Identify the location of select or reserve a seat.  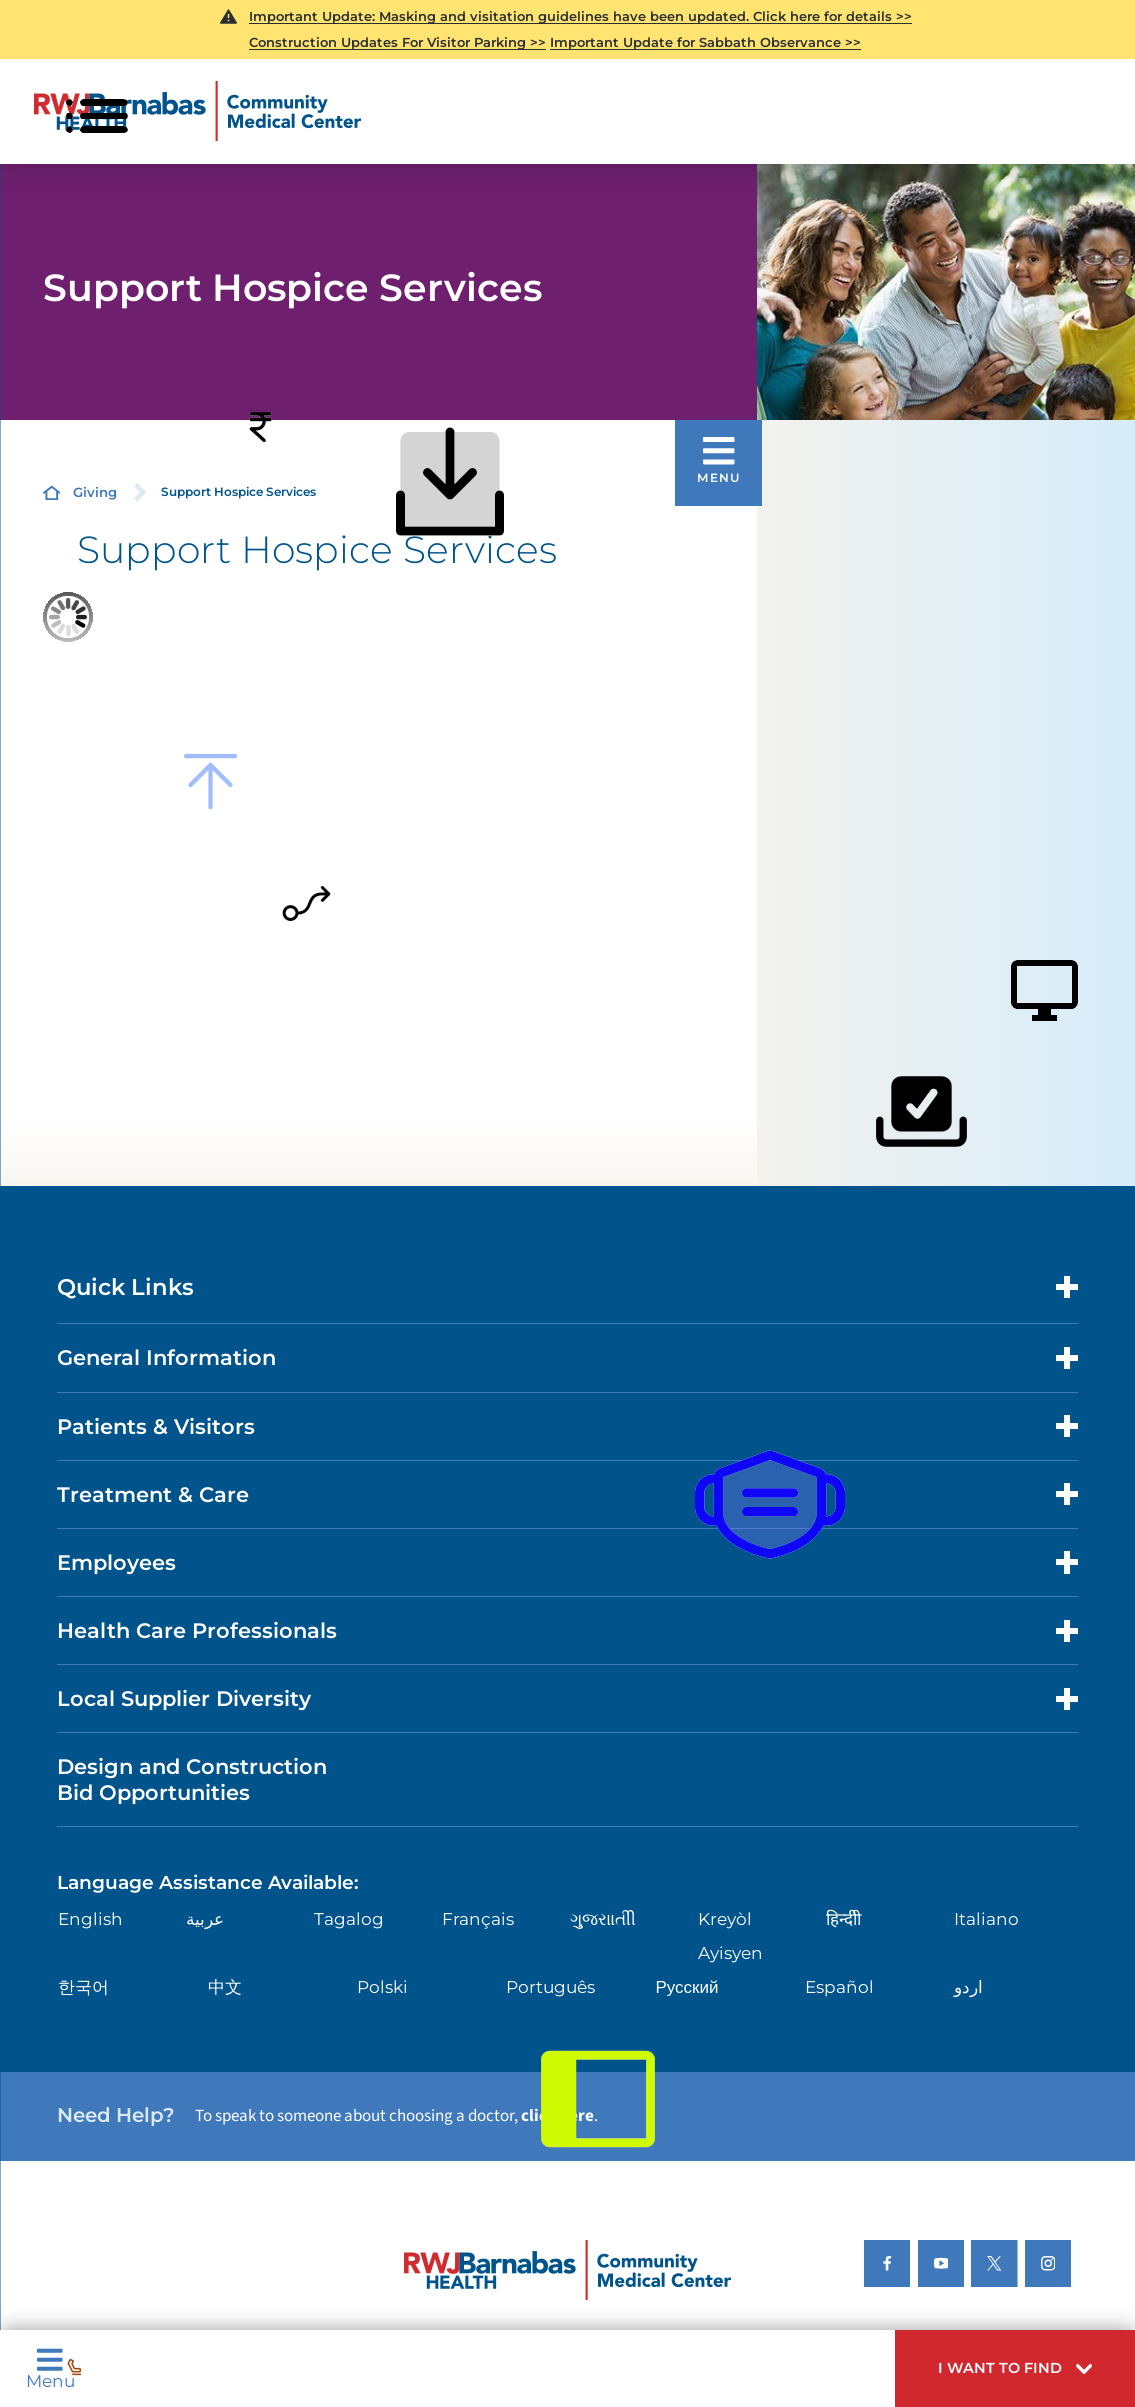
(74, 2367).